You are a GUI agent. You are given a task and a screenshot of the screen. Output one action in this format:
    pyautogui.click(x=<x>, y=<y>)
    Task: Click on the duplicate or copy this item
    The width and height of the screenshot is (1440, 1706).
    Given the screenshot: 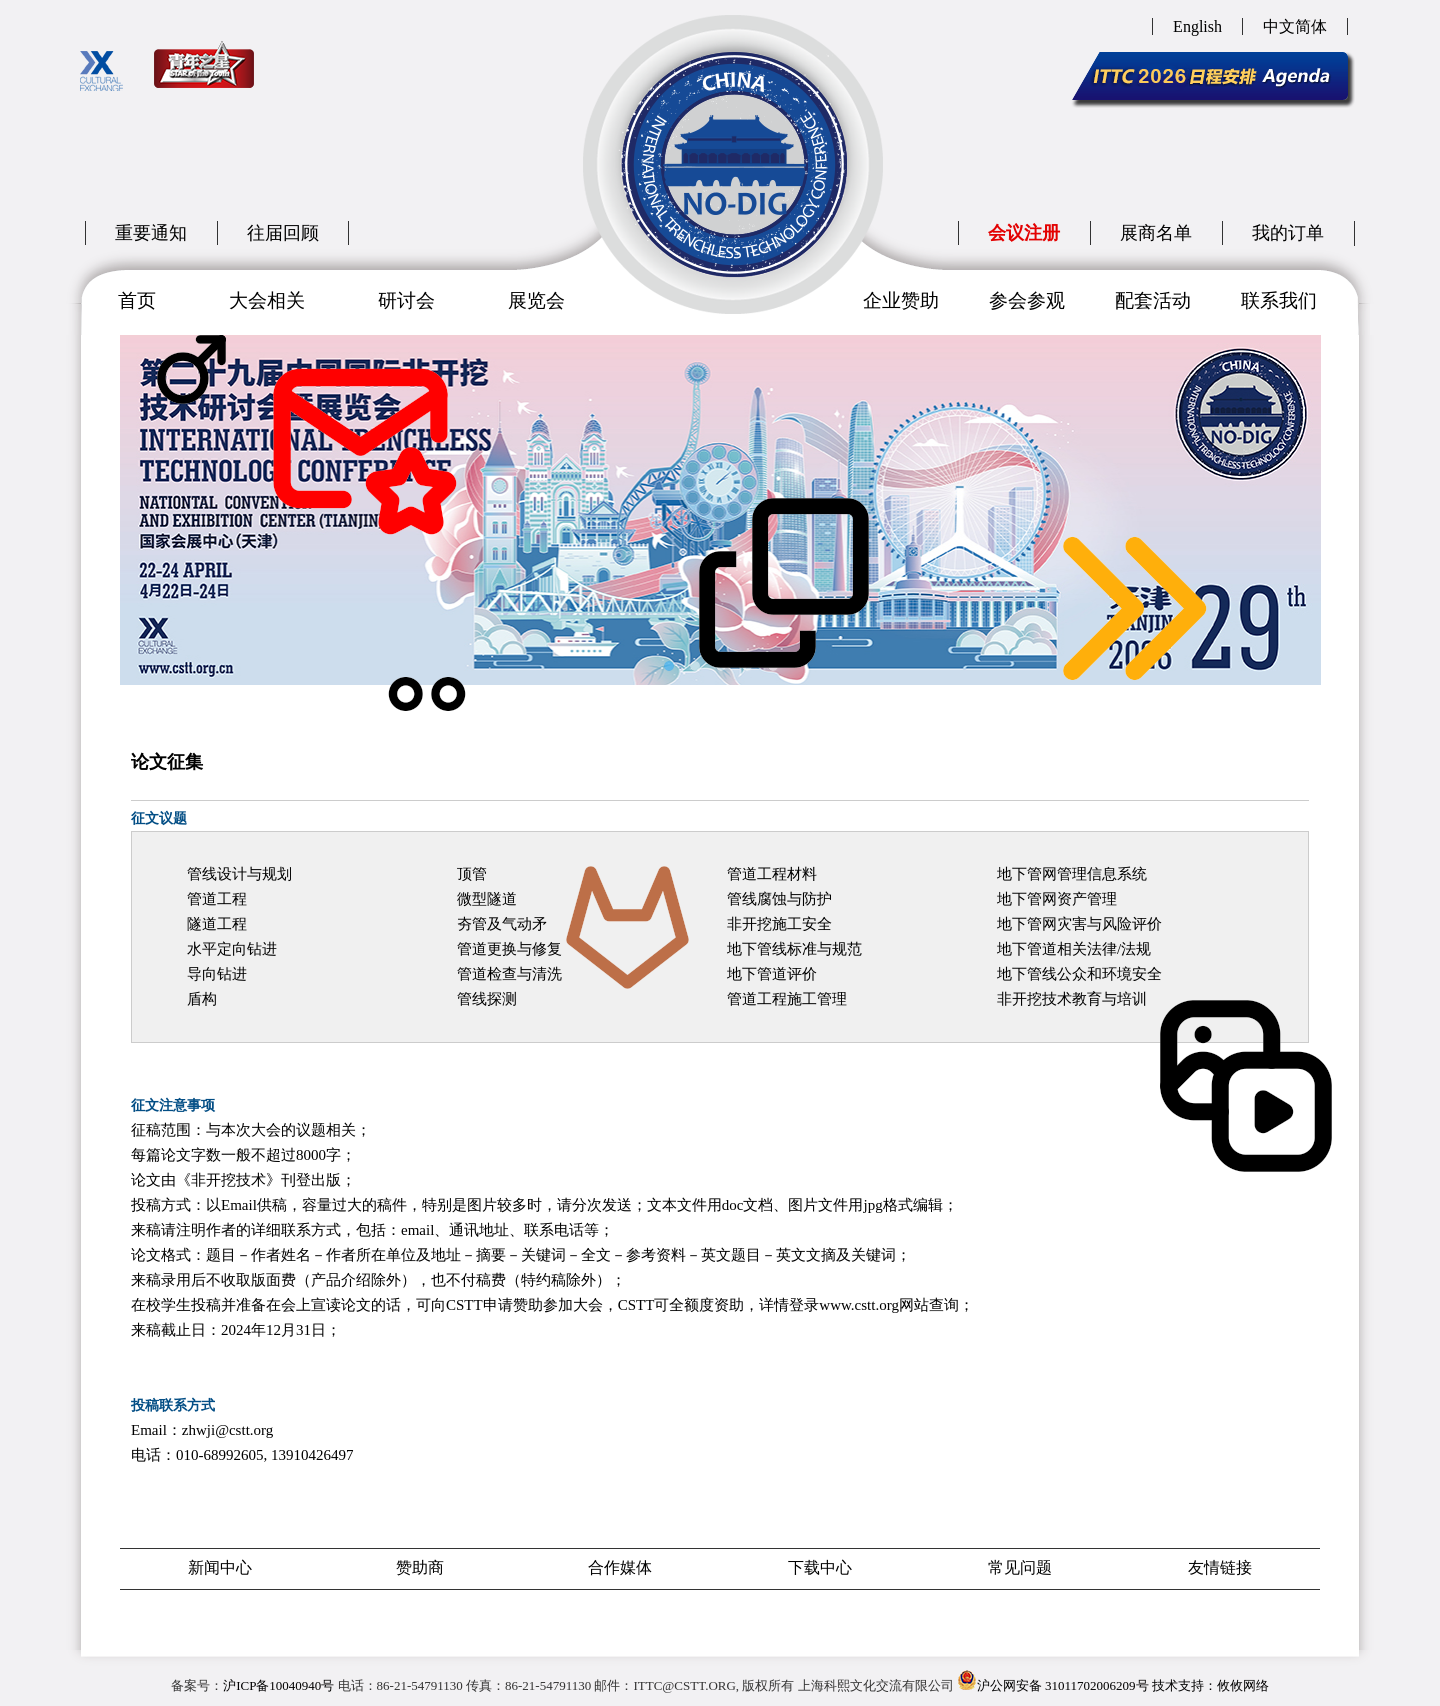 What is the action you would take?
    pyautogui.click(x=784, y=583)
    